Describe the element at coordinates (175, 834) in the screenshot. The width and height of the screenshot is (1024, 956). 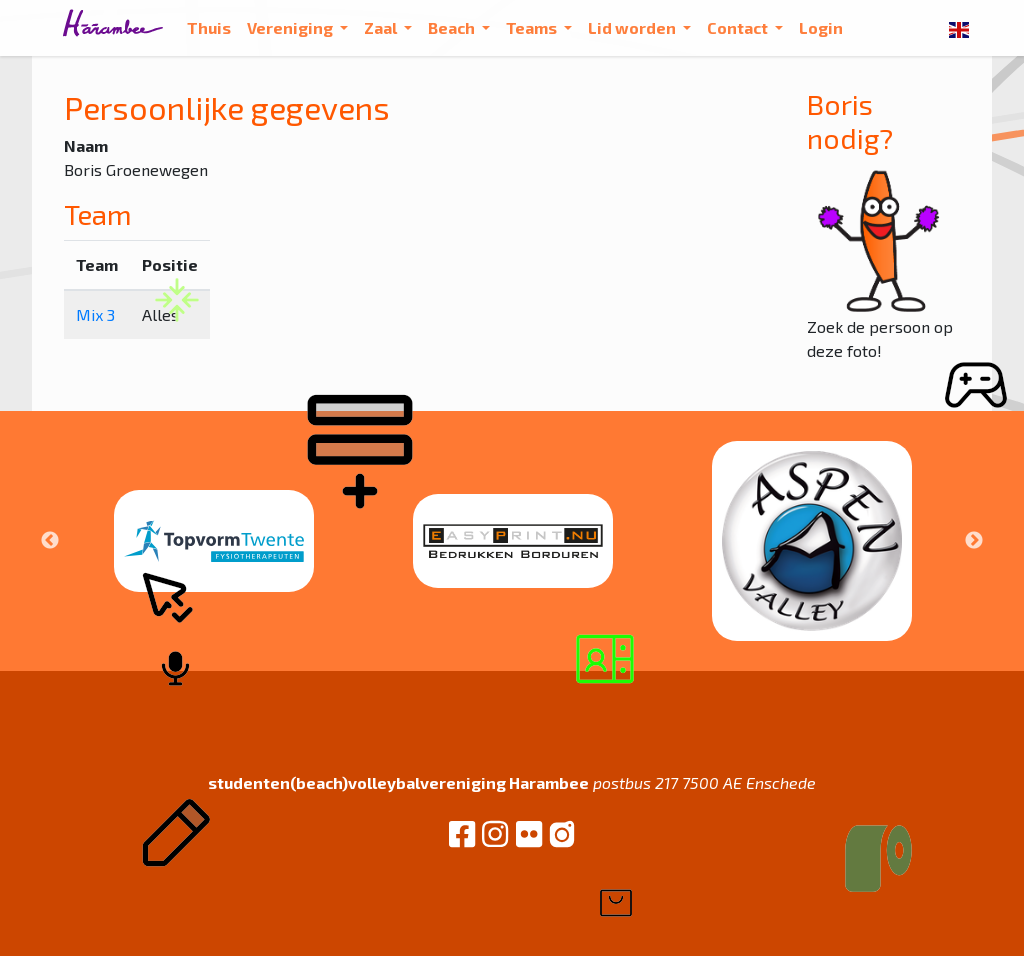
I see `edit content or text` at that location.